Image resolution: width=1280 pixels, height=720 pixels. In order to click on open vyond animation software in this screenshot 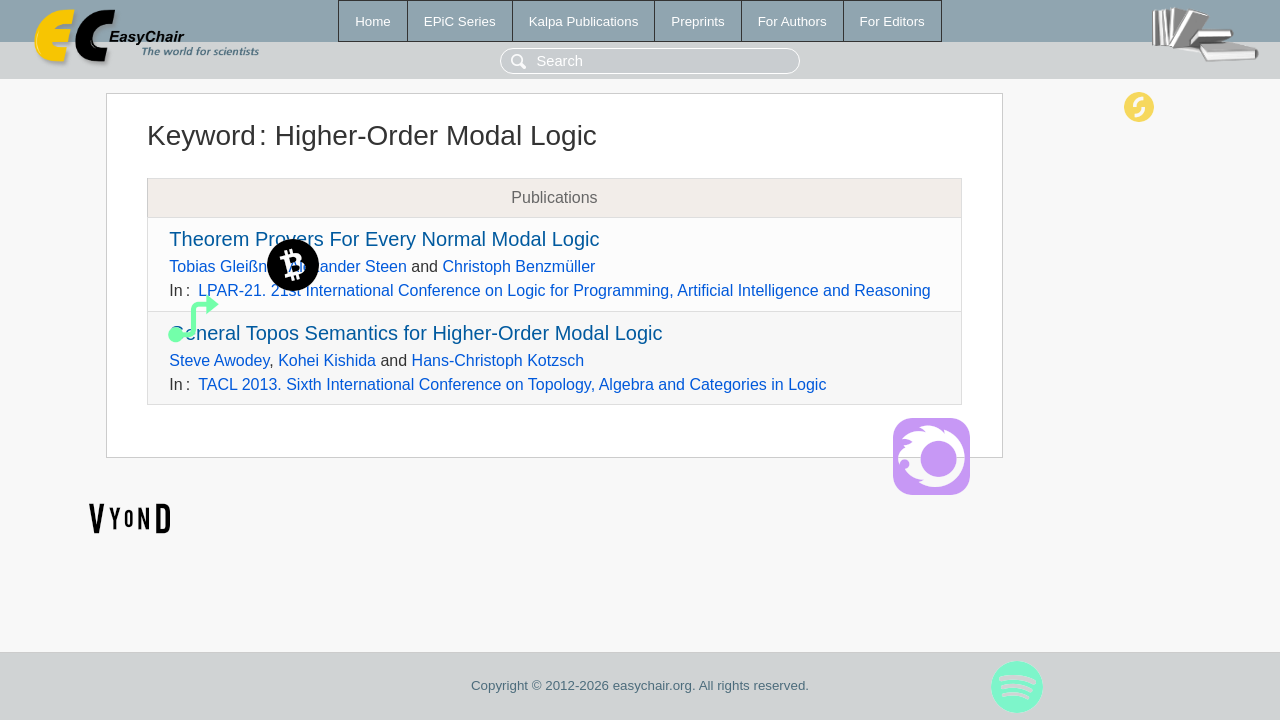, I will do `click(129, 518)`.